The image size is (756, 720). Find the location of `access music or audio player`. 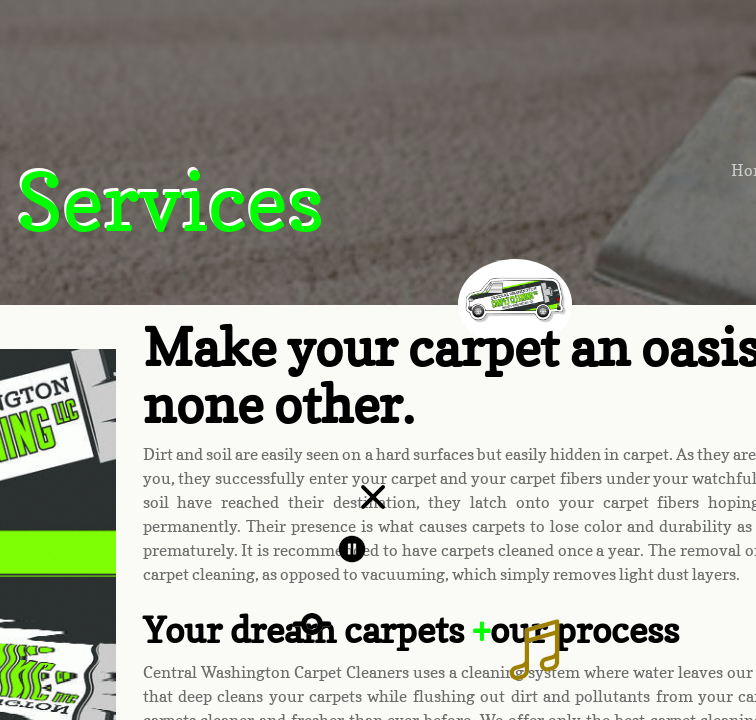

access music or audio player is located at coordinates (535, 649).